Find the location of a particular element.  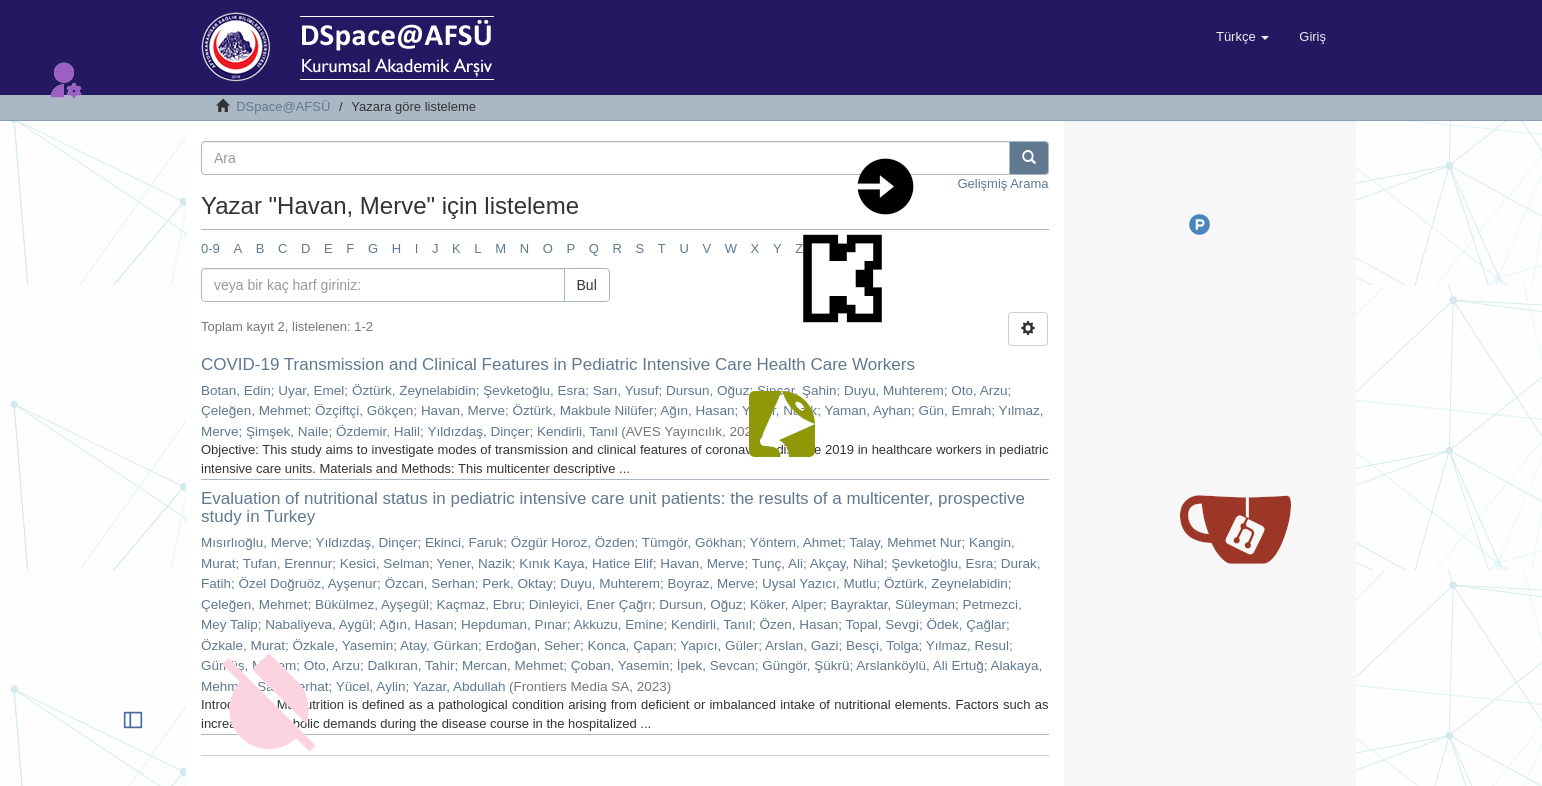

log in to your account is located at coordinates (885, 186).